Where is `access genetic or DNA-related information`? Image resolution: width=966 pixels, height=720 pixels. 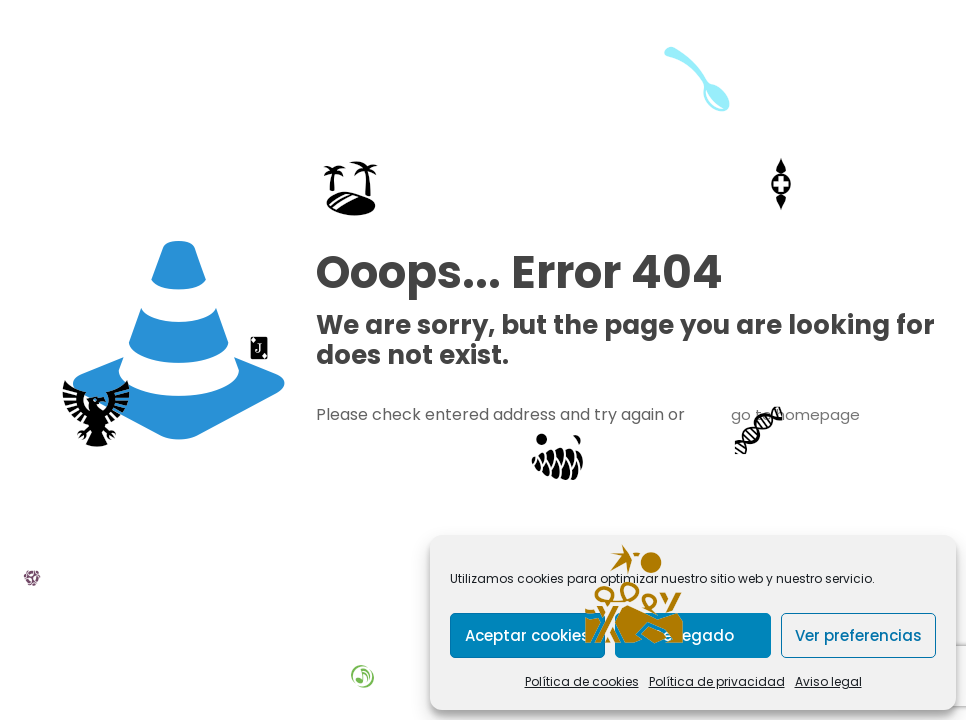
access genetic or DNA-related information is located at coordinates (758, 430).